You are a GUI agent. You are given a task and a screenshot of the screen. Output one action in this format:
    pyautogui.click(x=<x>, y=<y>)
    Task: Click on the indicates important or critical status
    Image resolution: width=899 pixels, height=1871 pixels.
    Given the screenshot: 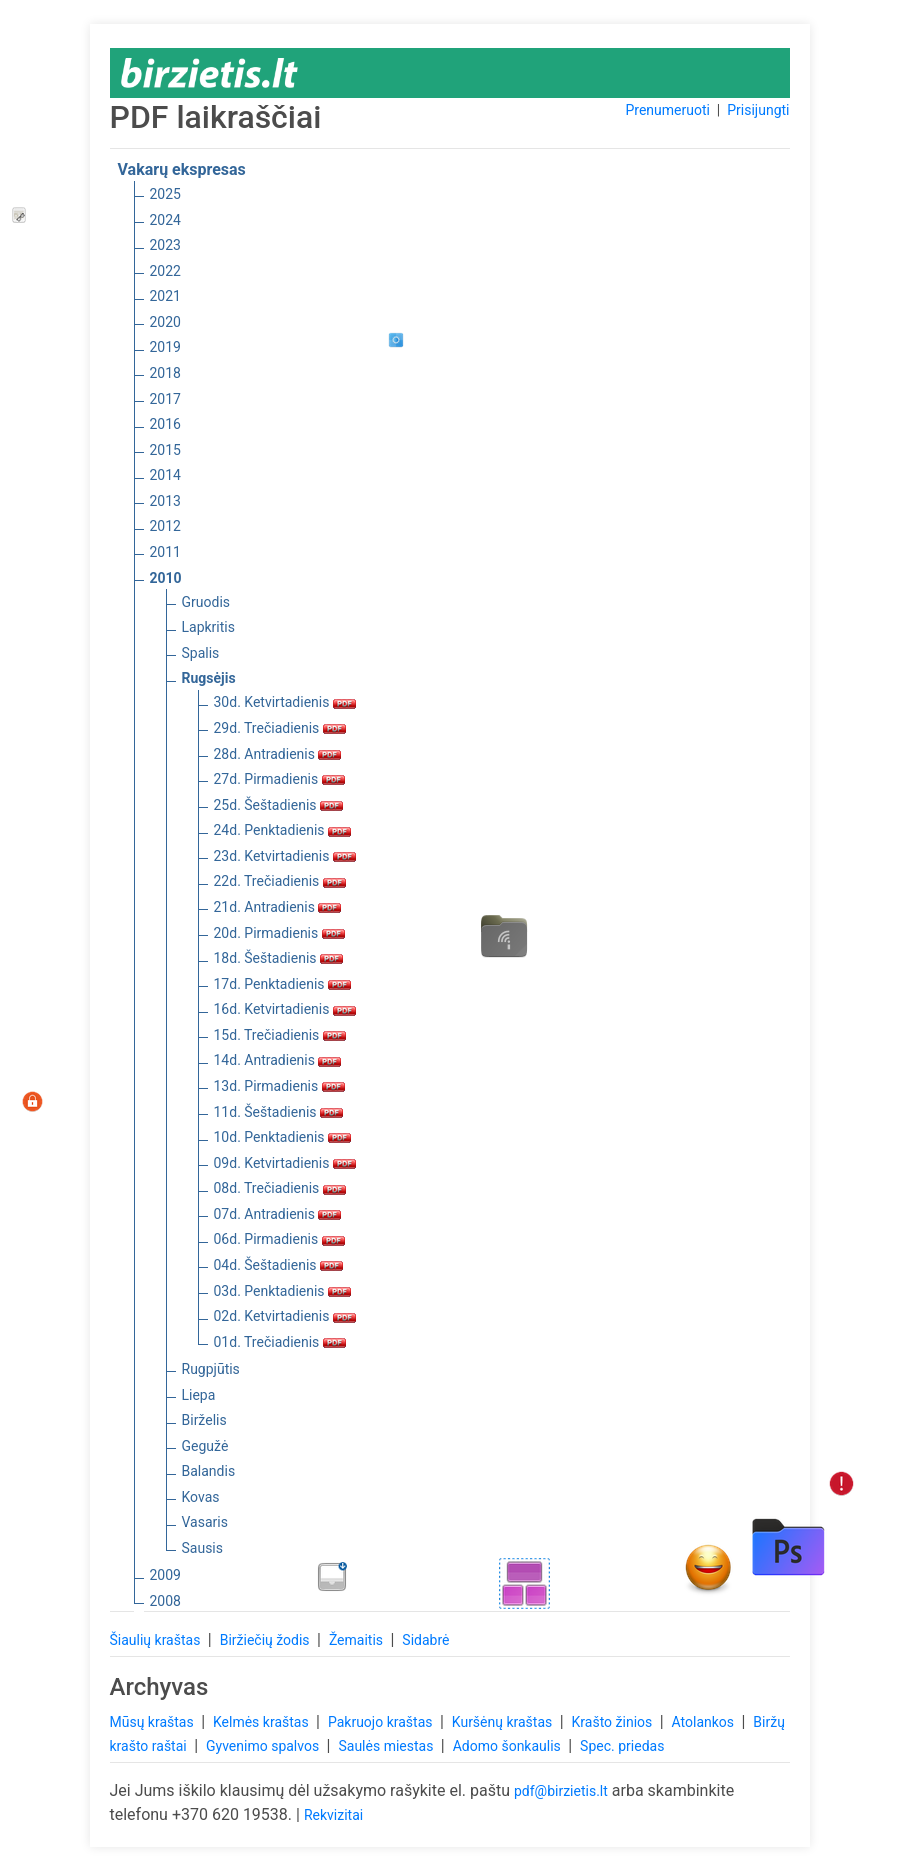 What is the action you would take?
    pyautogui.click(x=841, y=1483)
    